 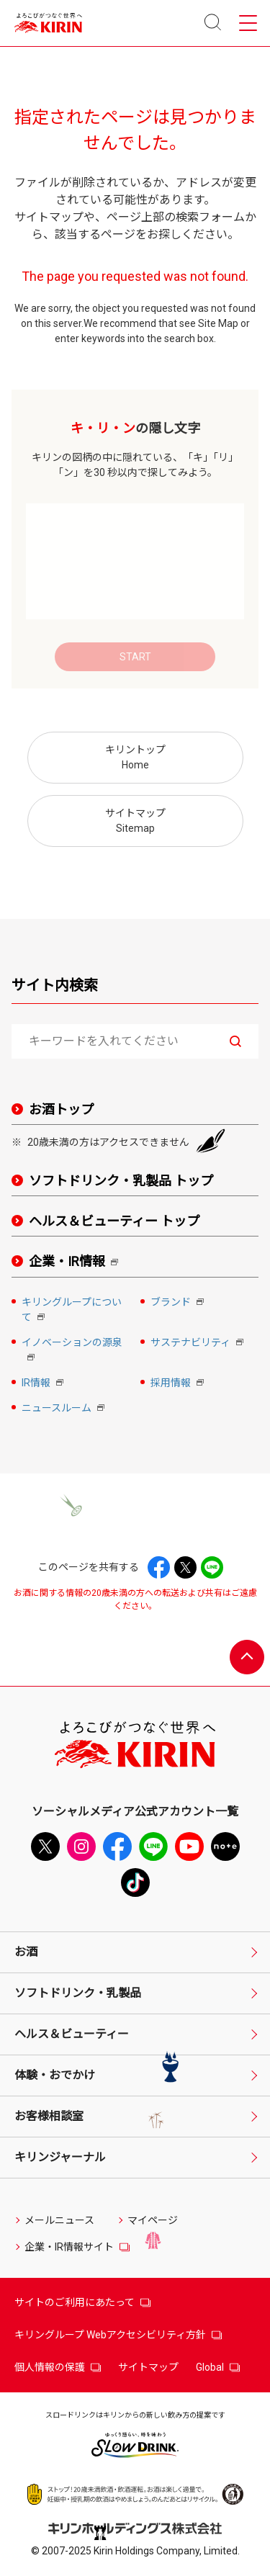 What do you see at coordinates (153, 2240) in the screenshot?
I see `select pirate costume or outfit` at bounding box center [153, 2240].